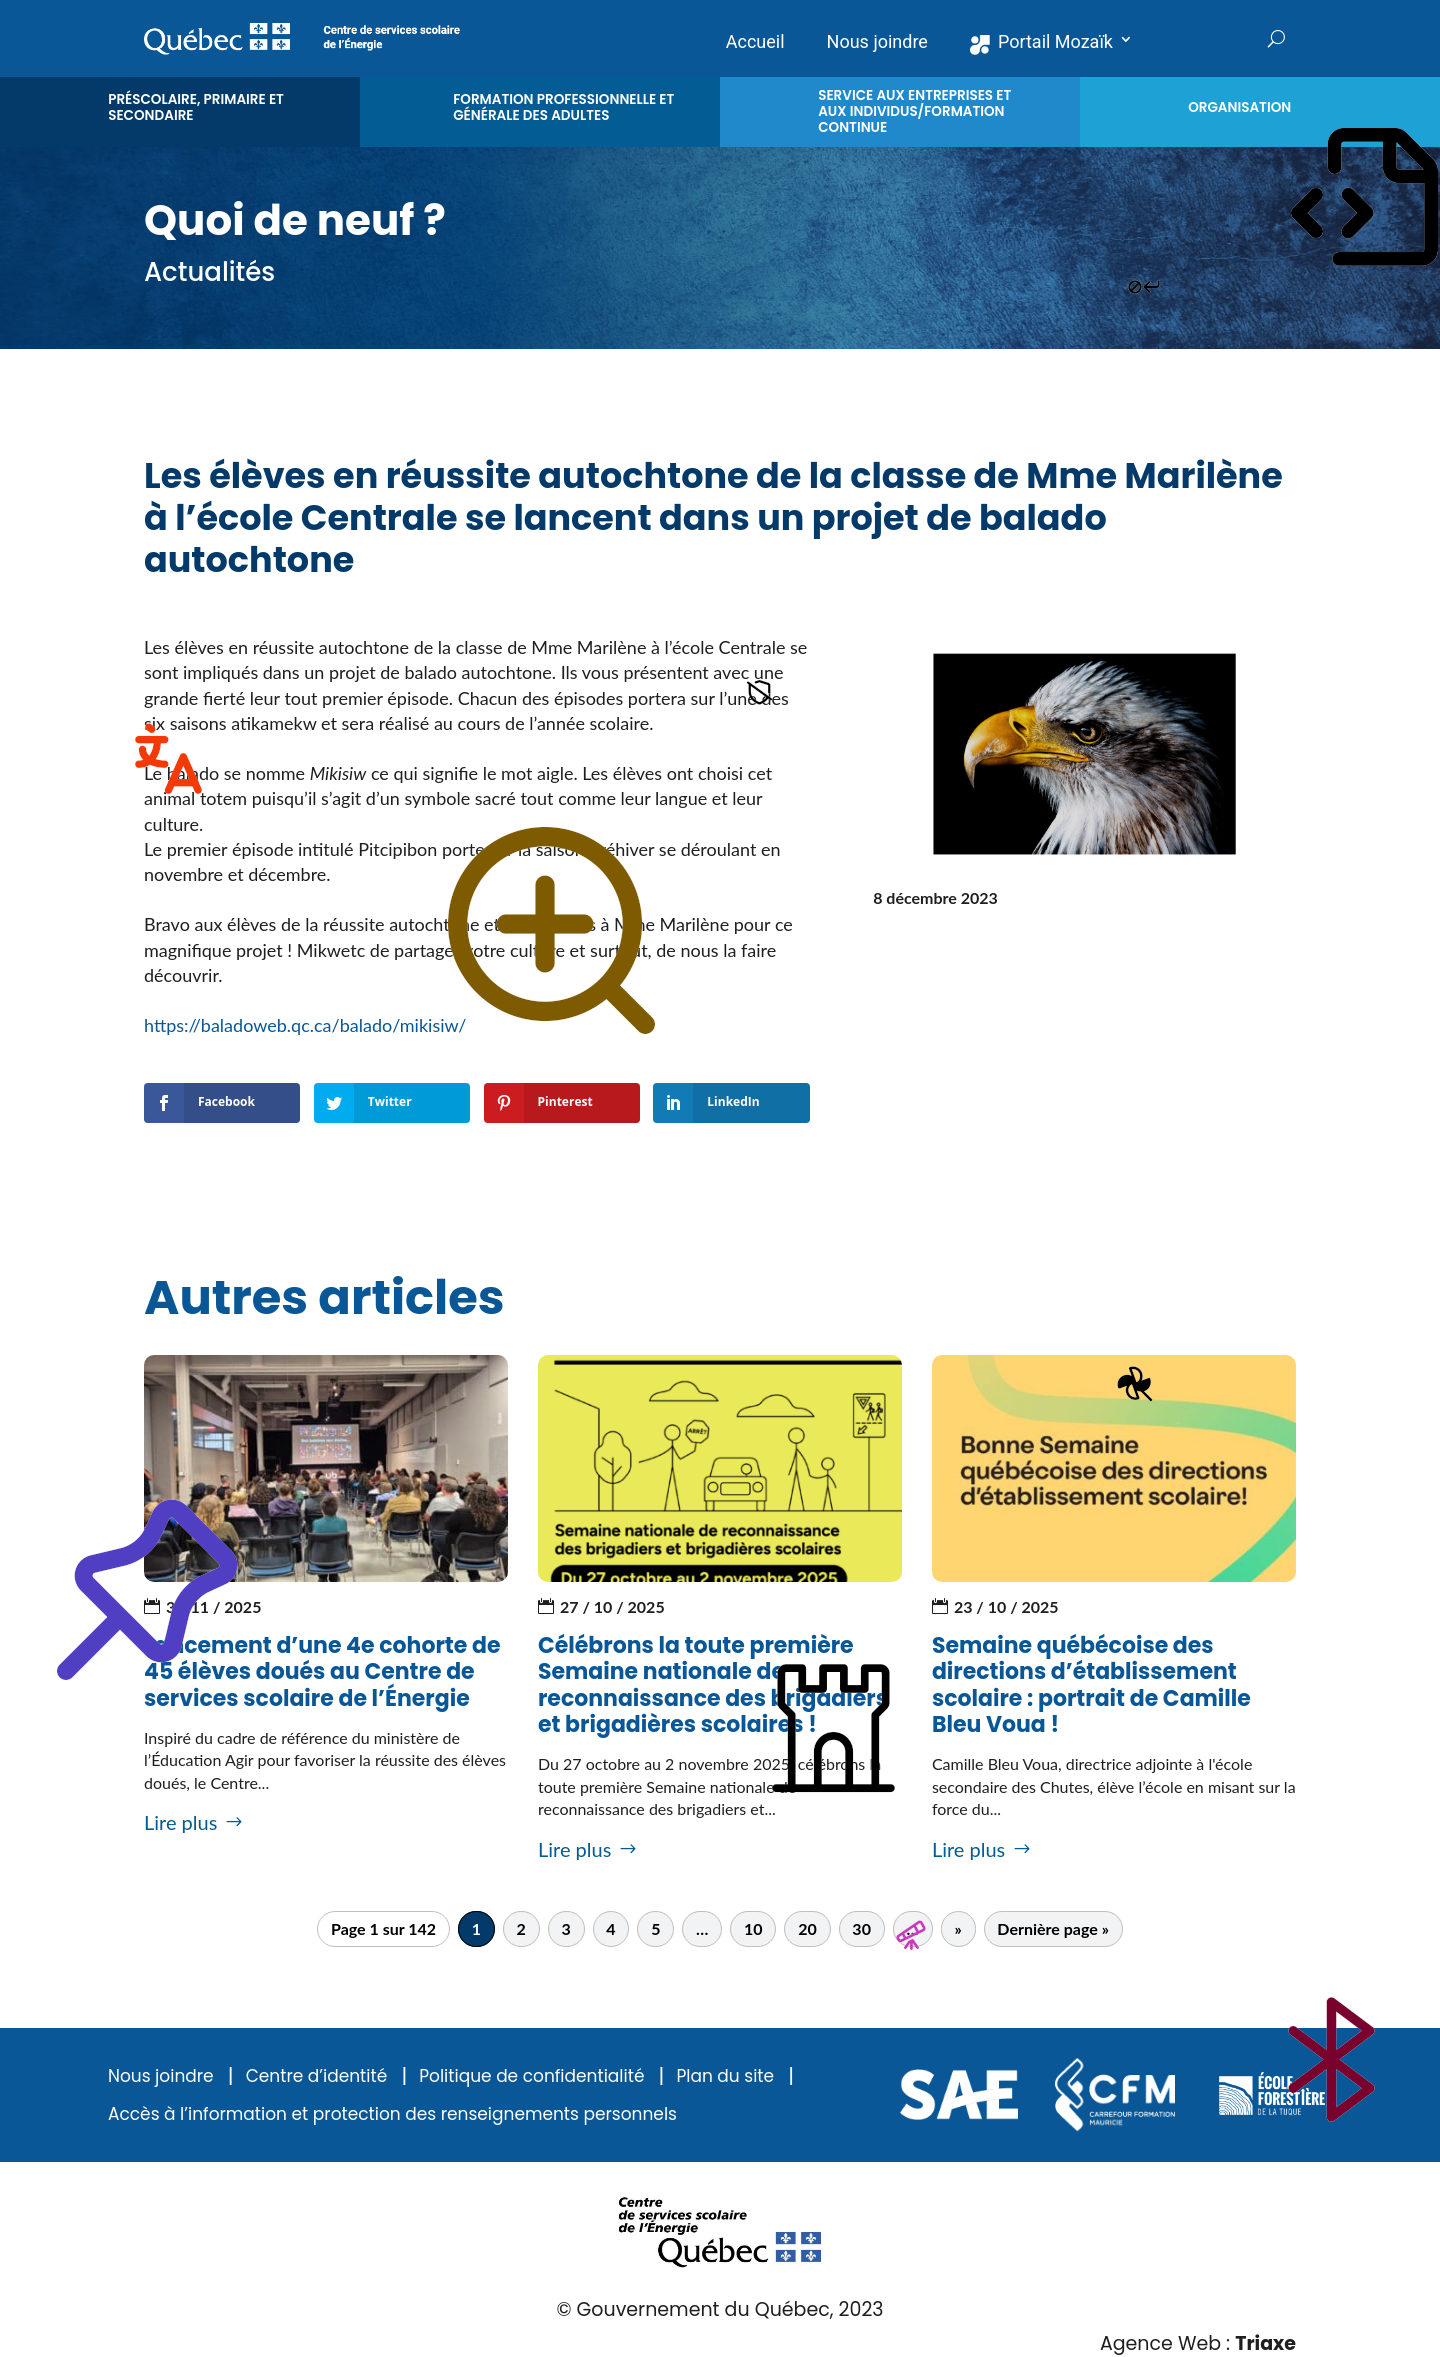 The image size is (1440, 2357). What do you see at coordinates (551, 930) in the screenshot?
I see `zoom in on content` at bounding box center [551, 930].